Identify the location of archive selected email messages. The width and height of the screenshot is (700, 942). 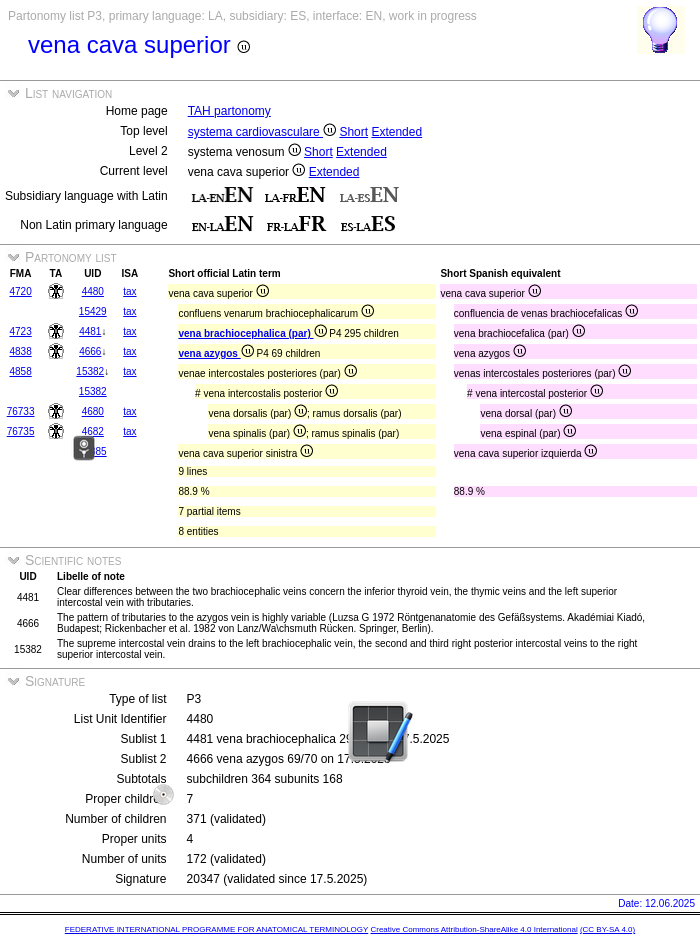
(84, 448).